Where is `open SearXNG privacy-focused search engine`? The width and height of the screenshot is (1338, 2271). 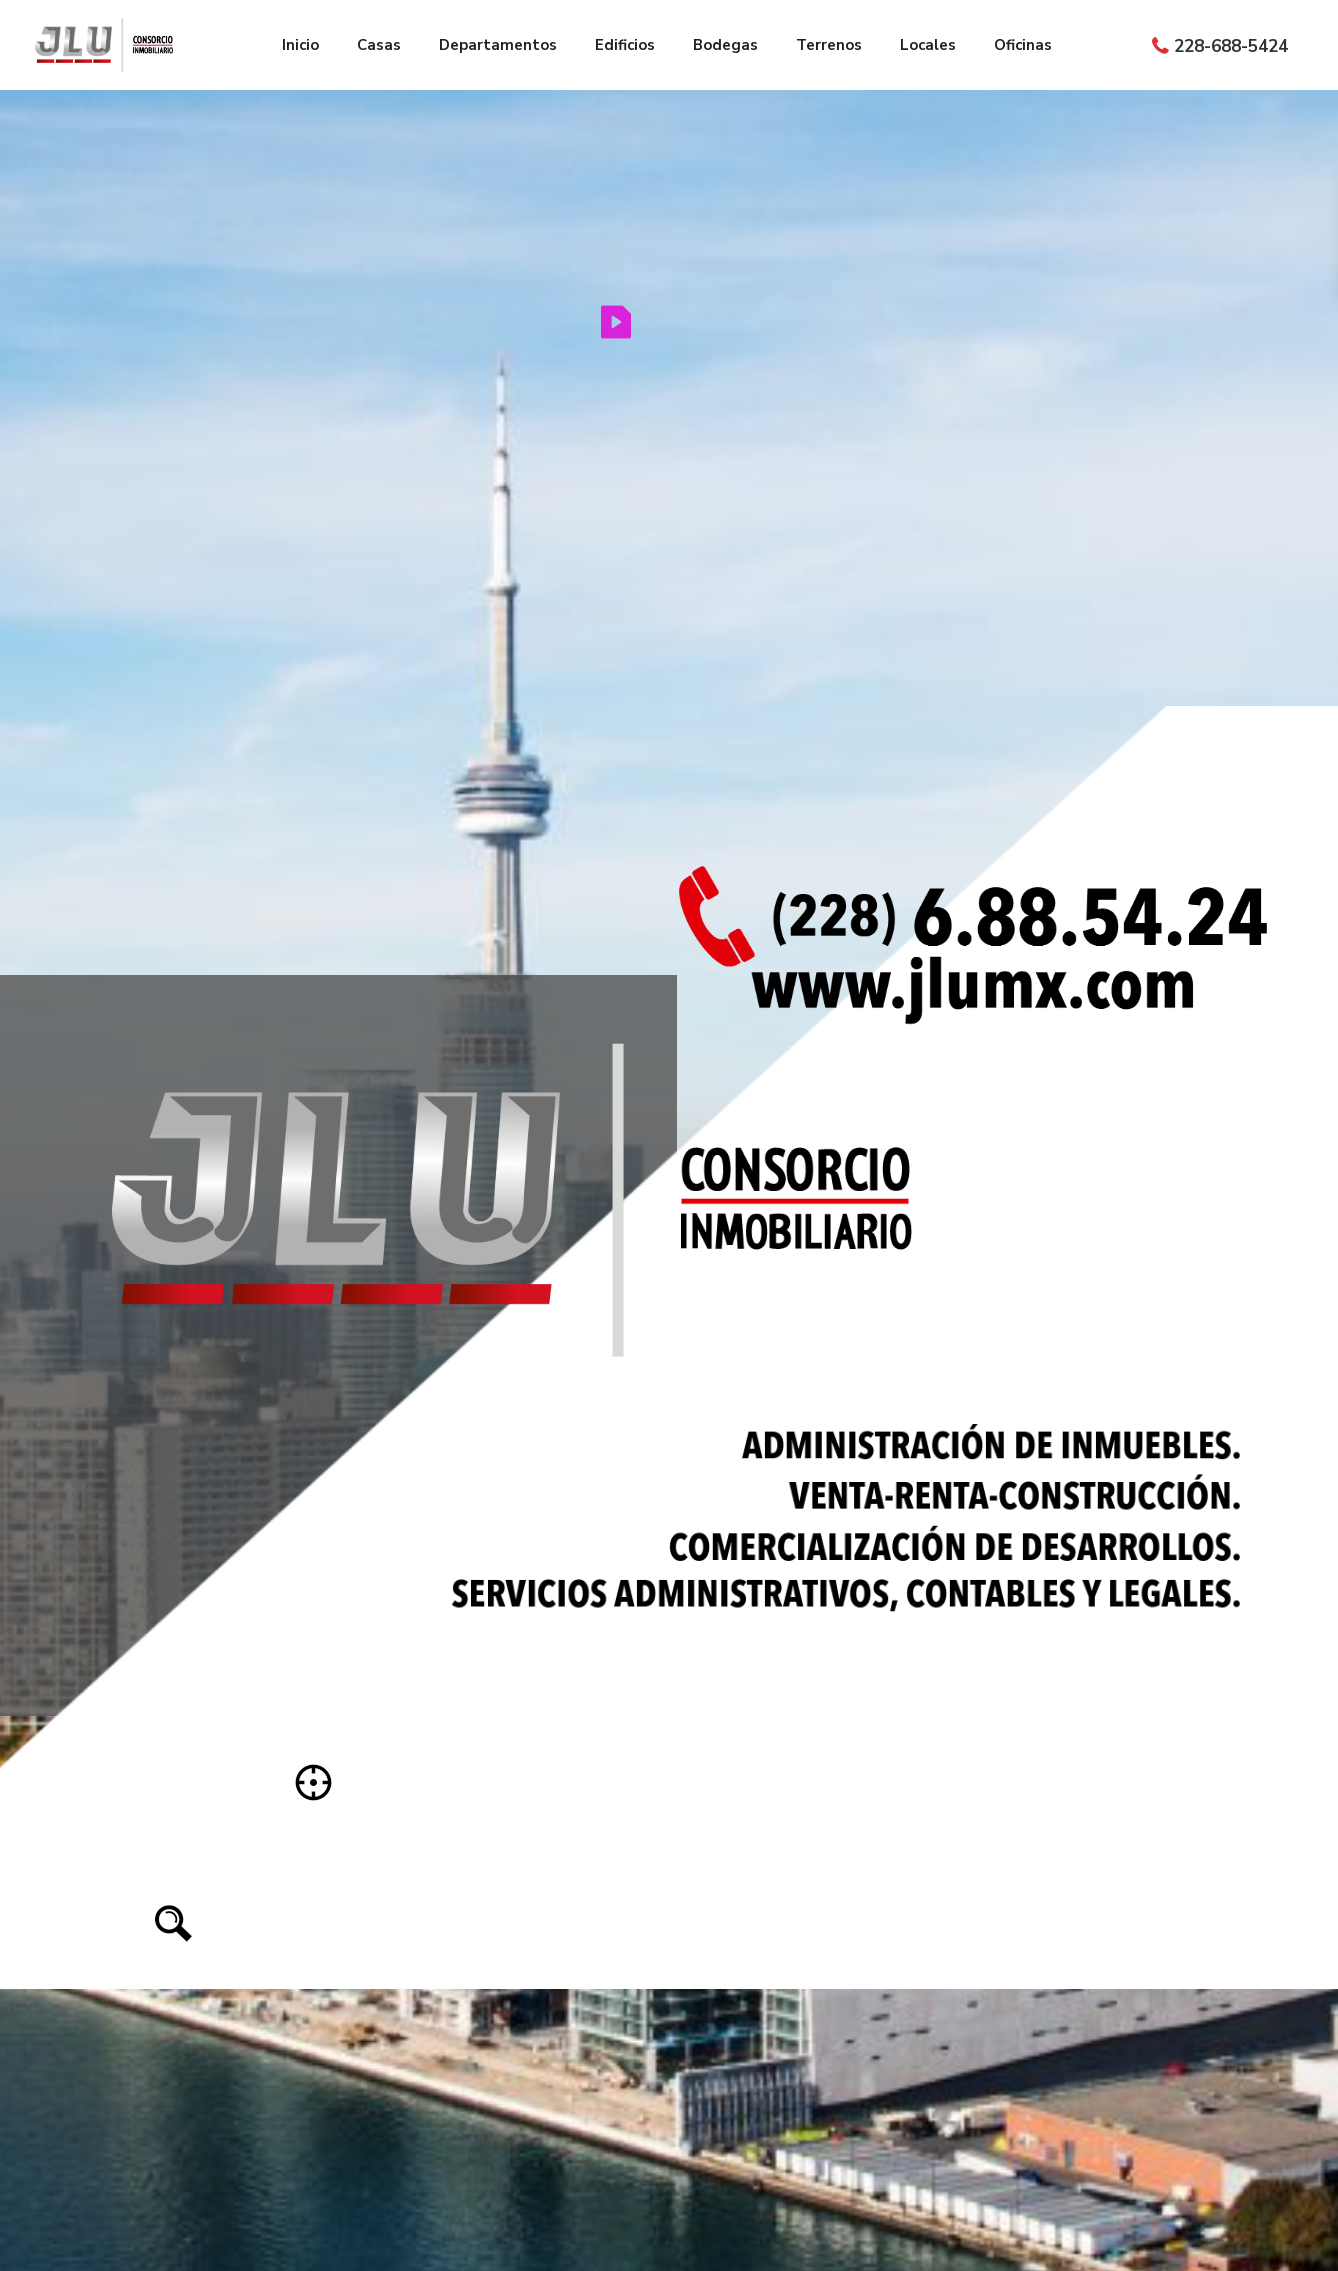
open SearXNG privacy-focused search engine is located at coordinates (173, 1923).